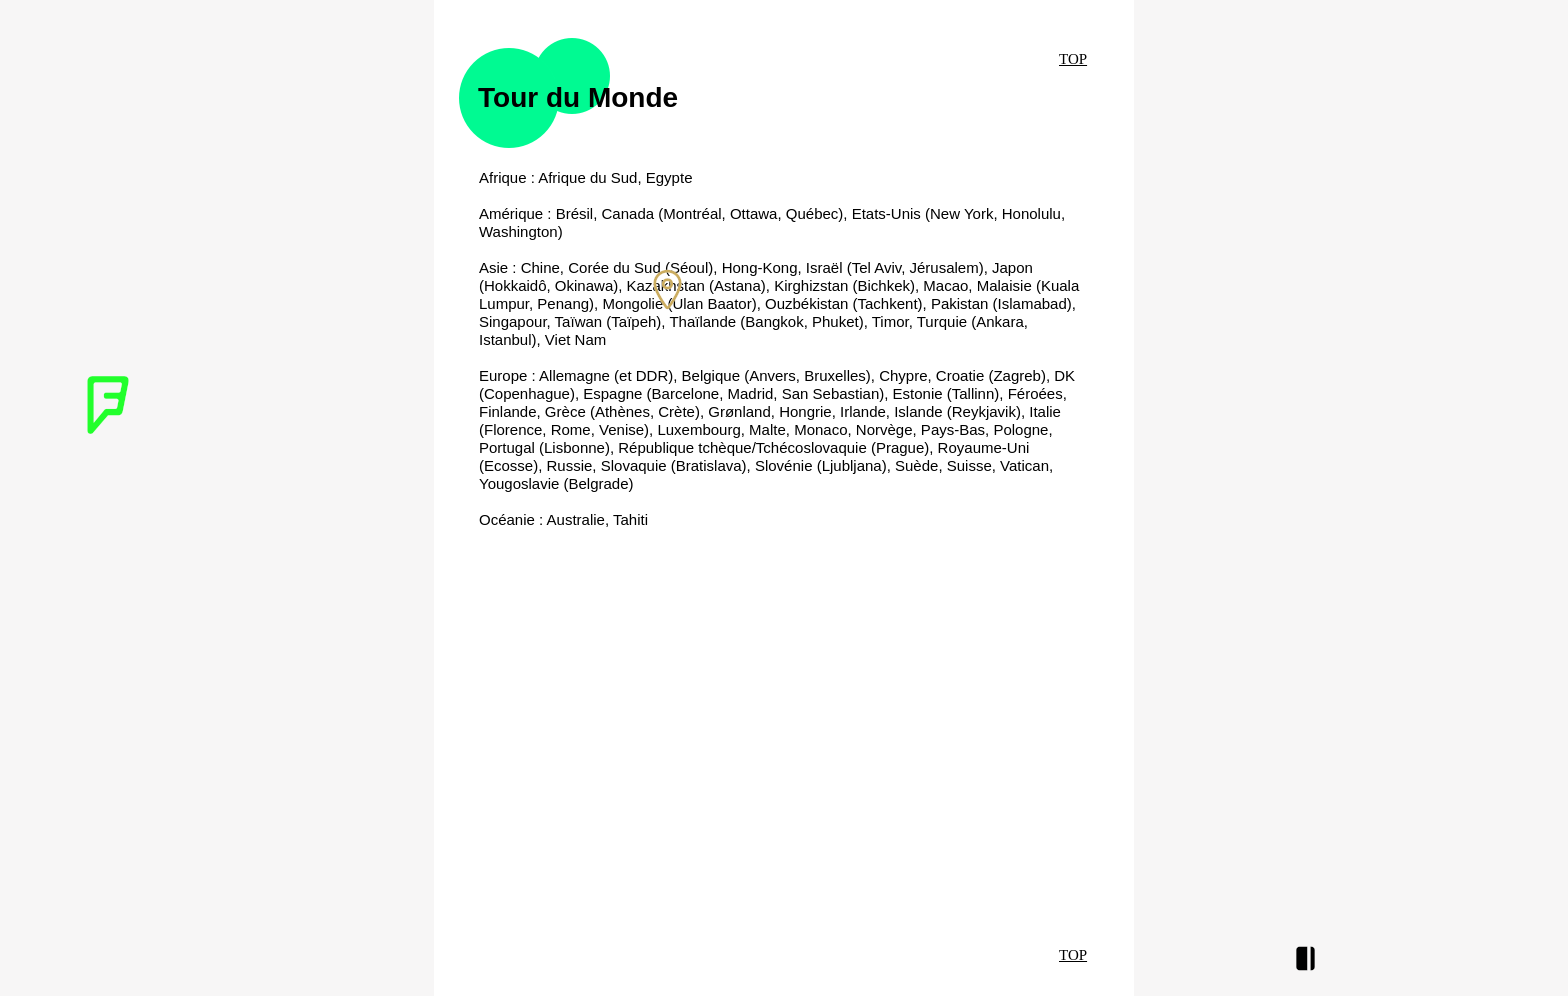 This screenshot has width=1568, height=996. Describe the element at coordinates (108, 405) in the screenshot. I see `open foursquare app` at that location.